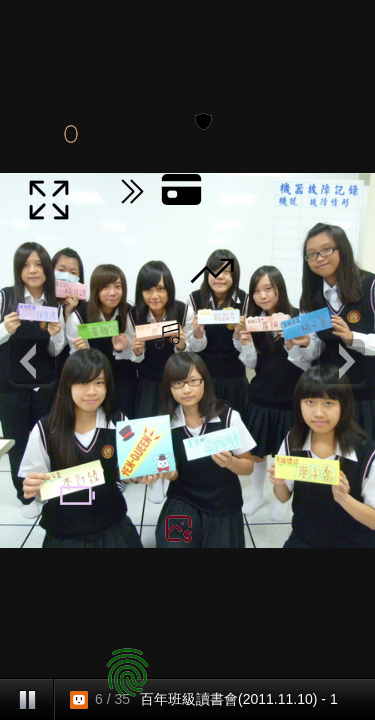  I want to click on skip forward or advance quickly, so click(132, 191).